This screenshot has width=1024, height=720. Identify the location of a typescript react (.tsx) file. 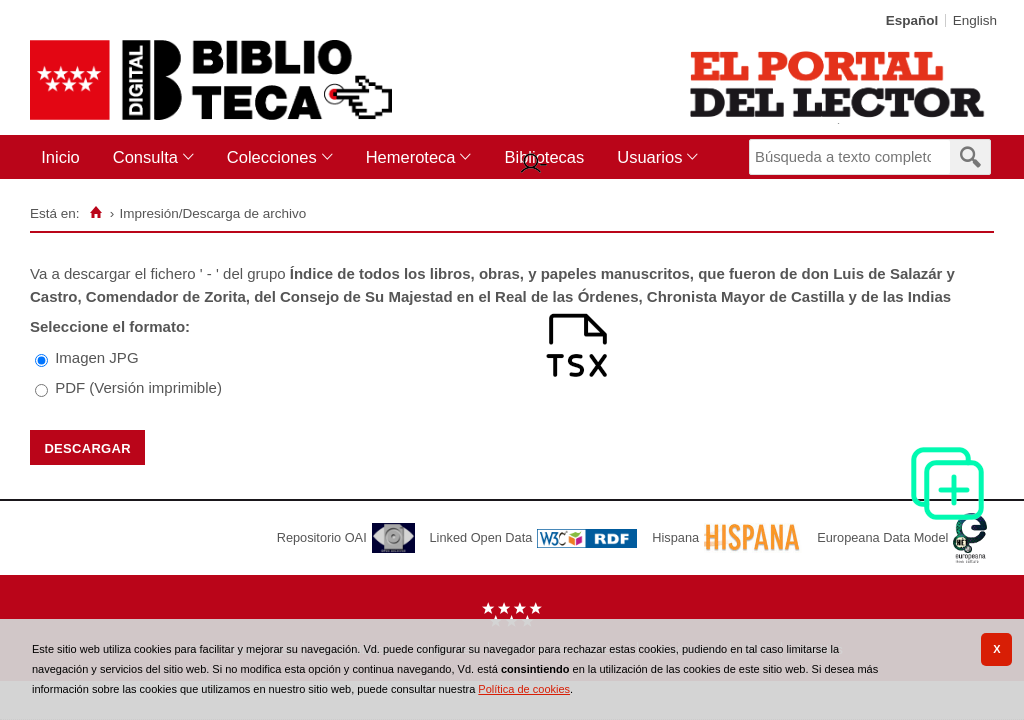
(578, 348).